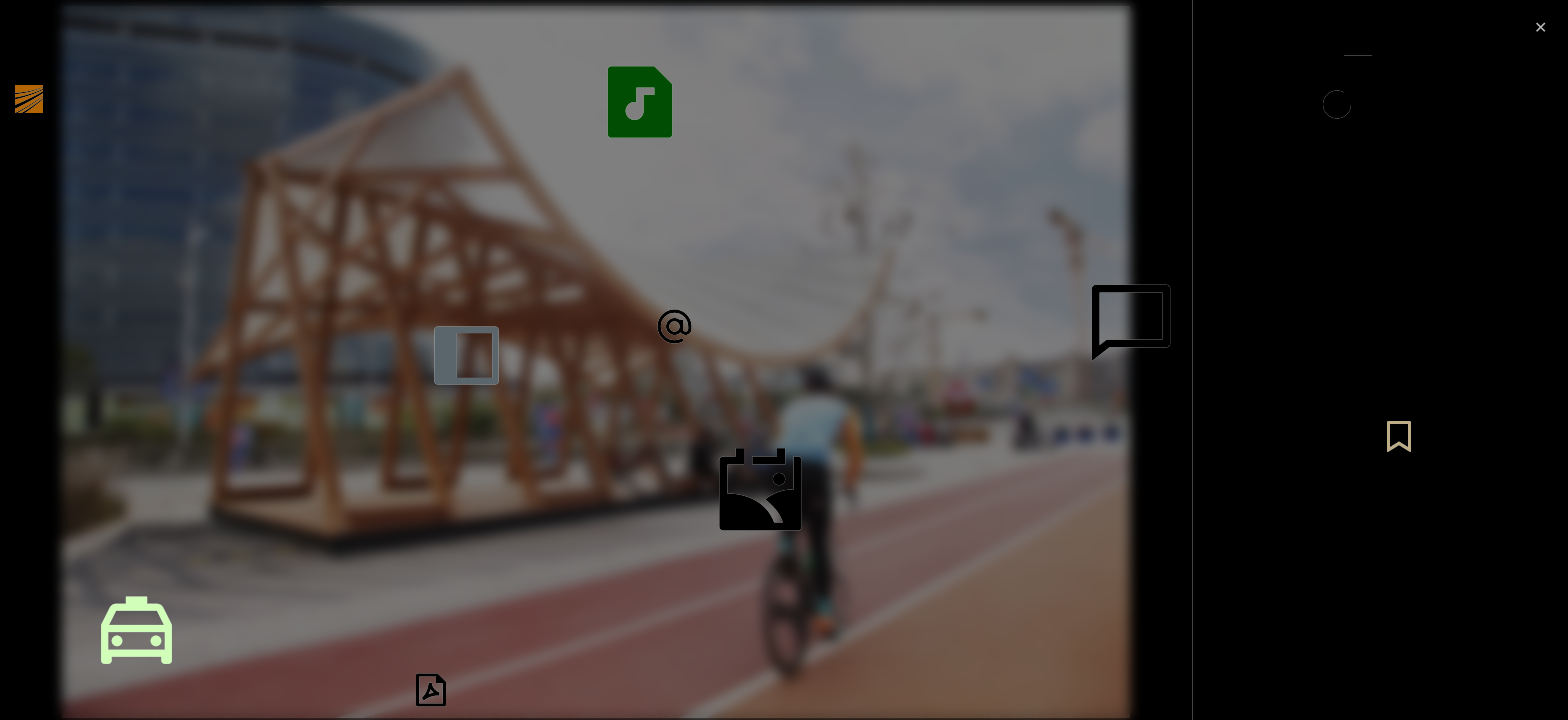 The height and width of the screenshot is (720, 1568). Describe the element at coordinates (431, 690) in the screenshot. I see `view or open a PDF document` at that location.